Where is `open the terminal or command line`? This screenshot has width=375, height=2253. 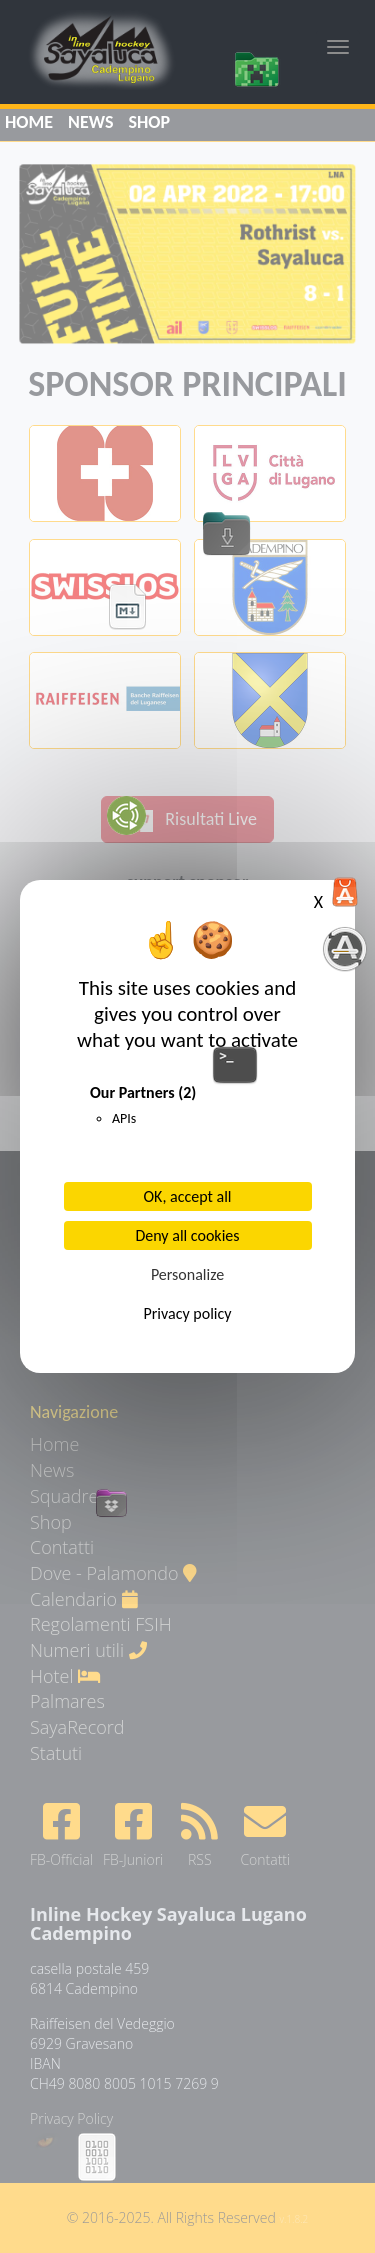 open the terminal or command line is located at coordinates (235, 1065).